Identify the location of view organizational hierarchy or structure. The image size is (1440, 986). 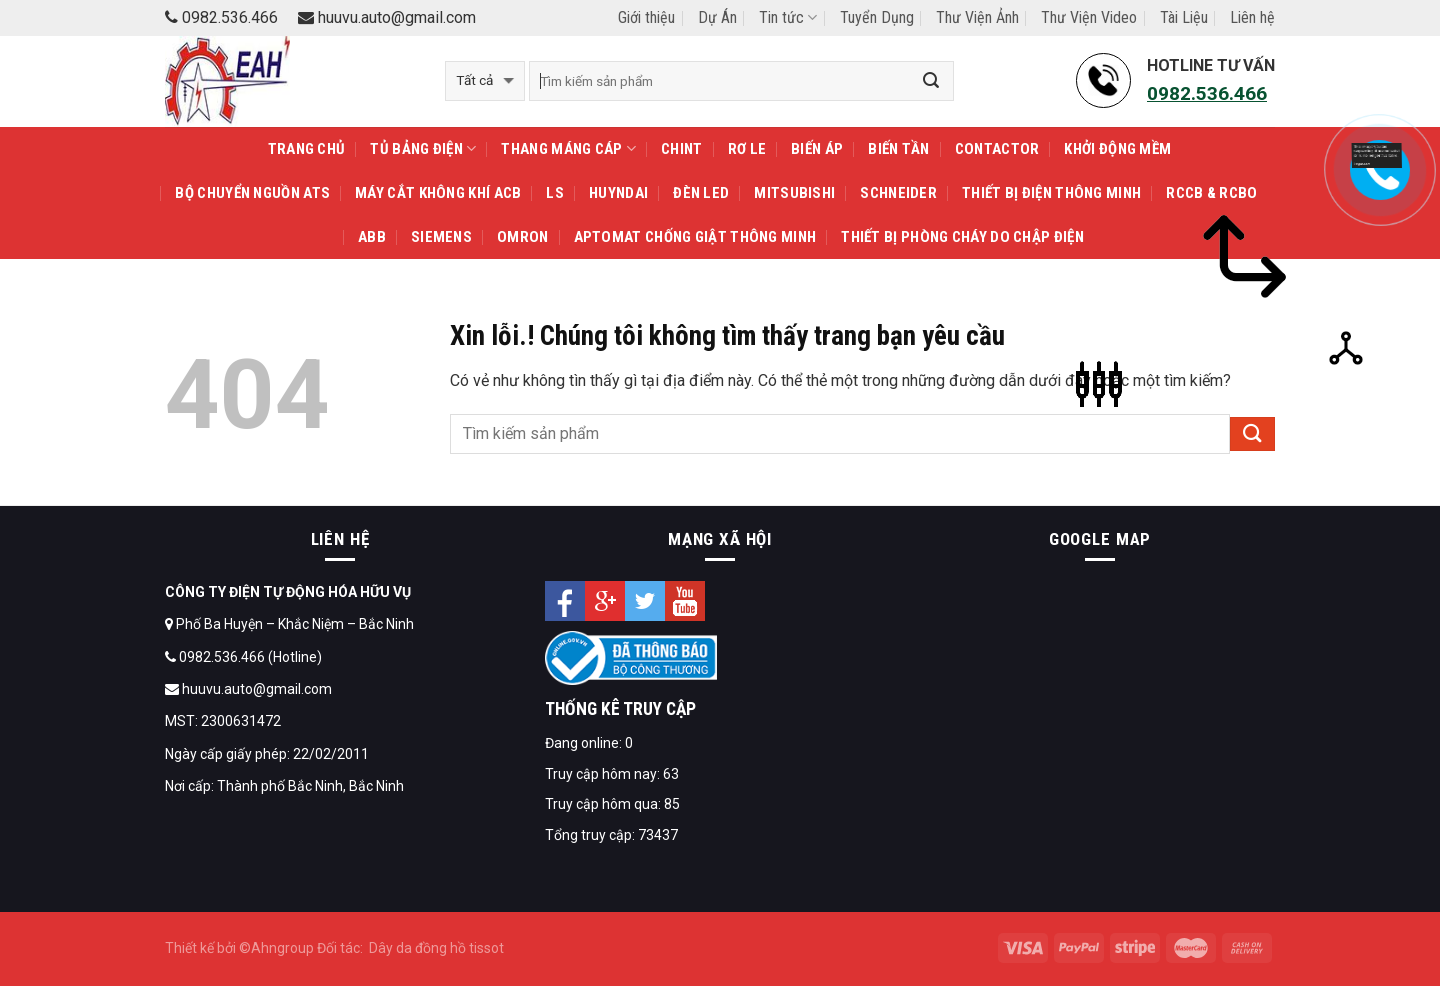
(1346, 348).